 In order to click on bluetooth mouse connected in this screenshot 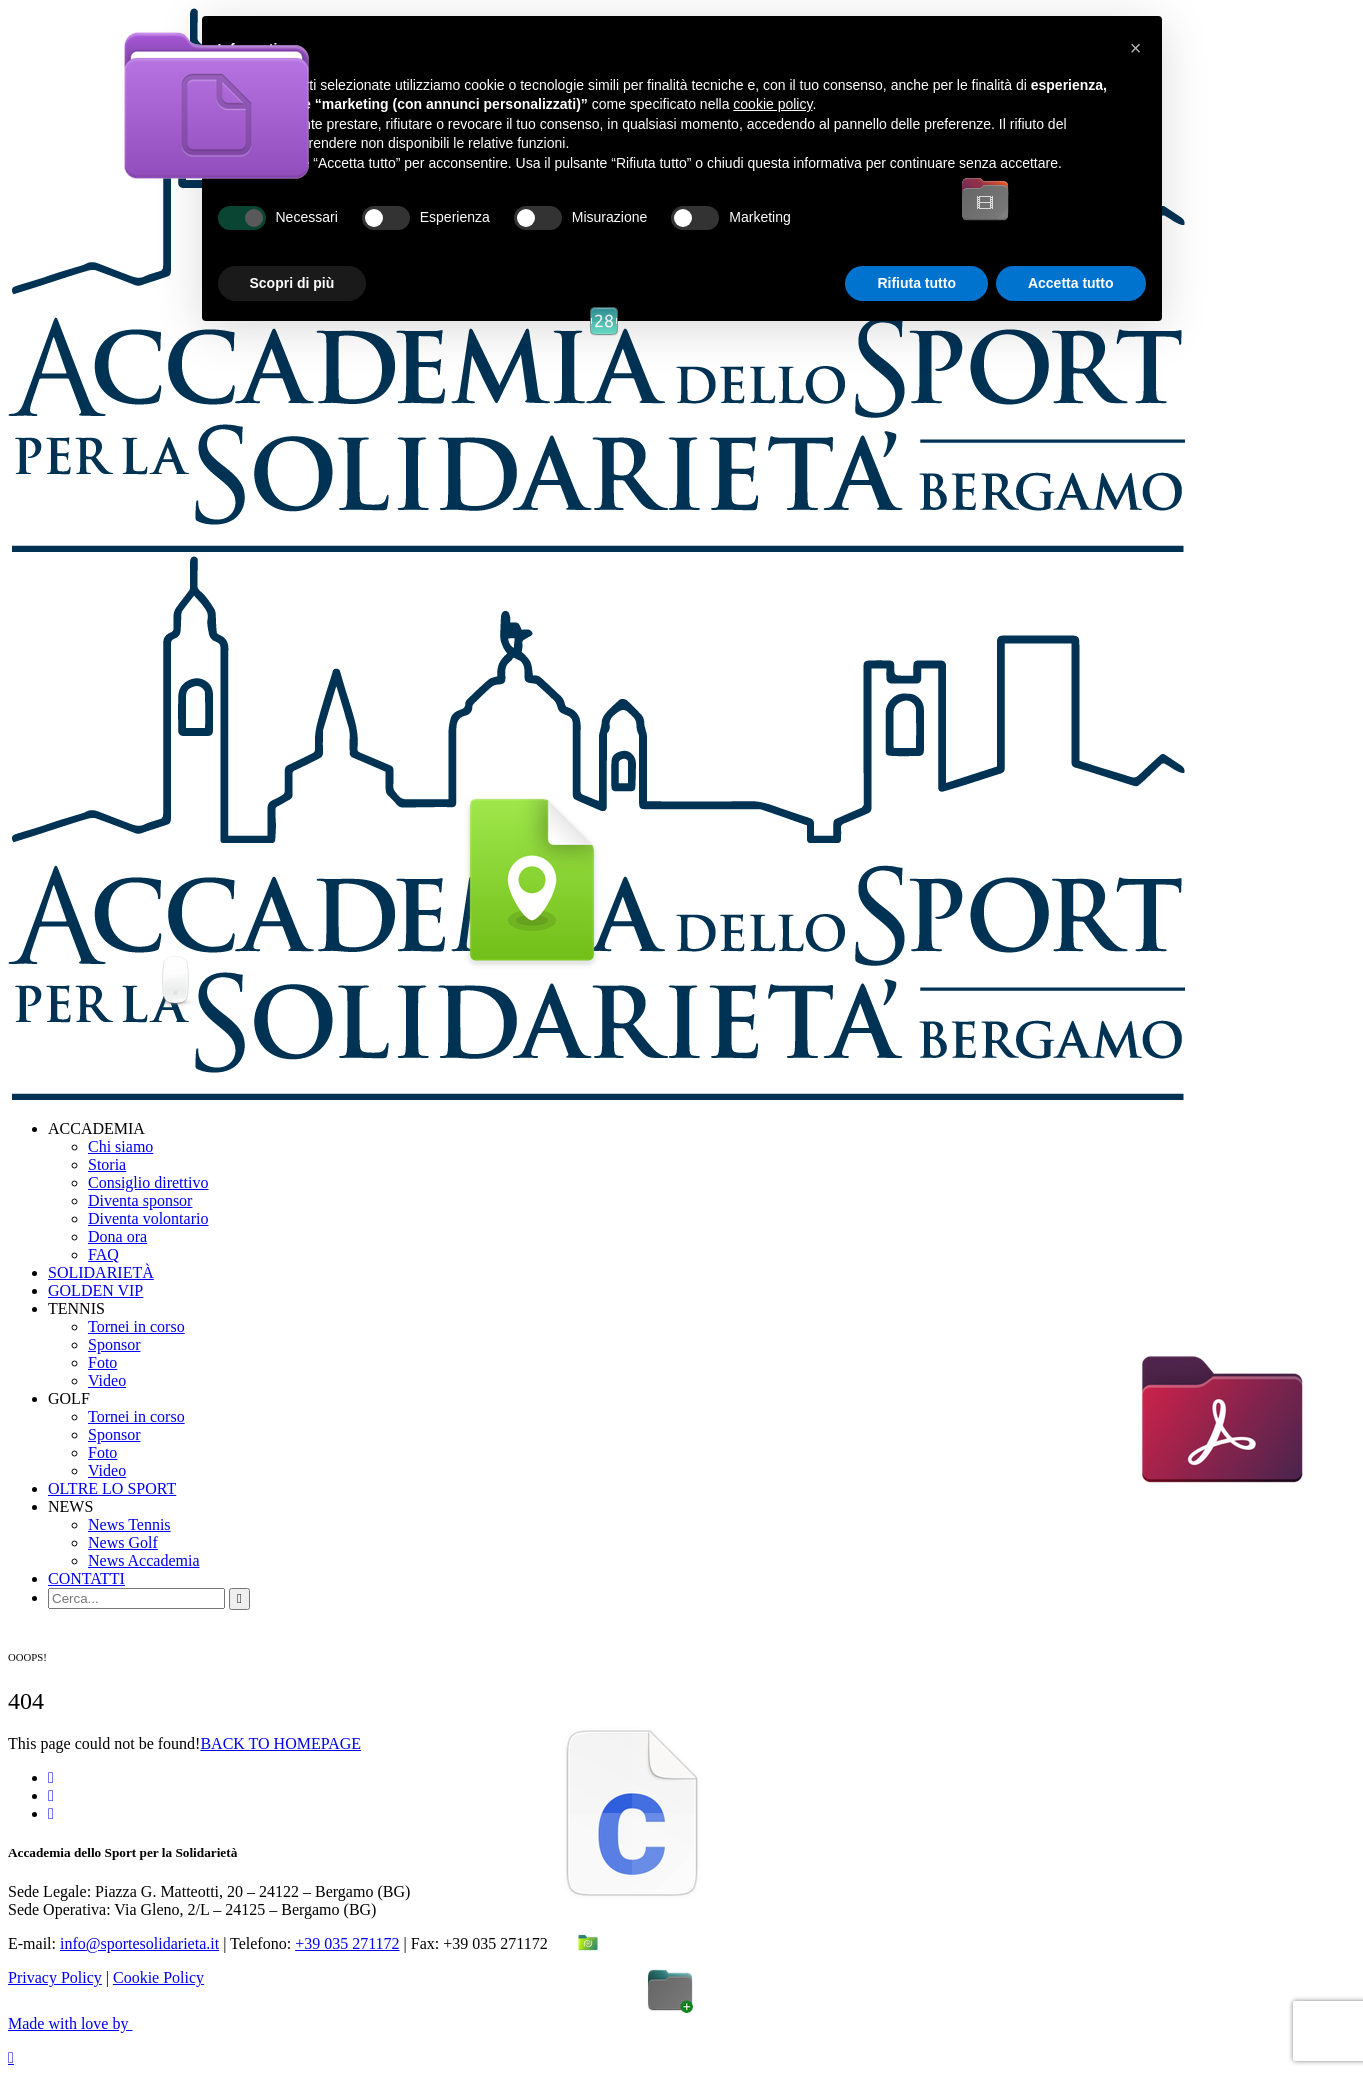, I will do `click(175, 981)`.